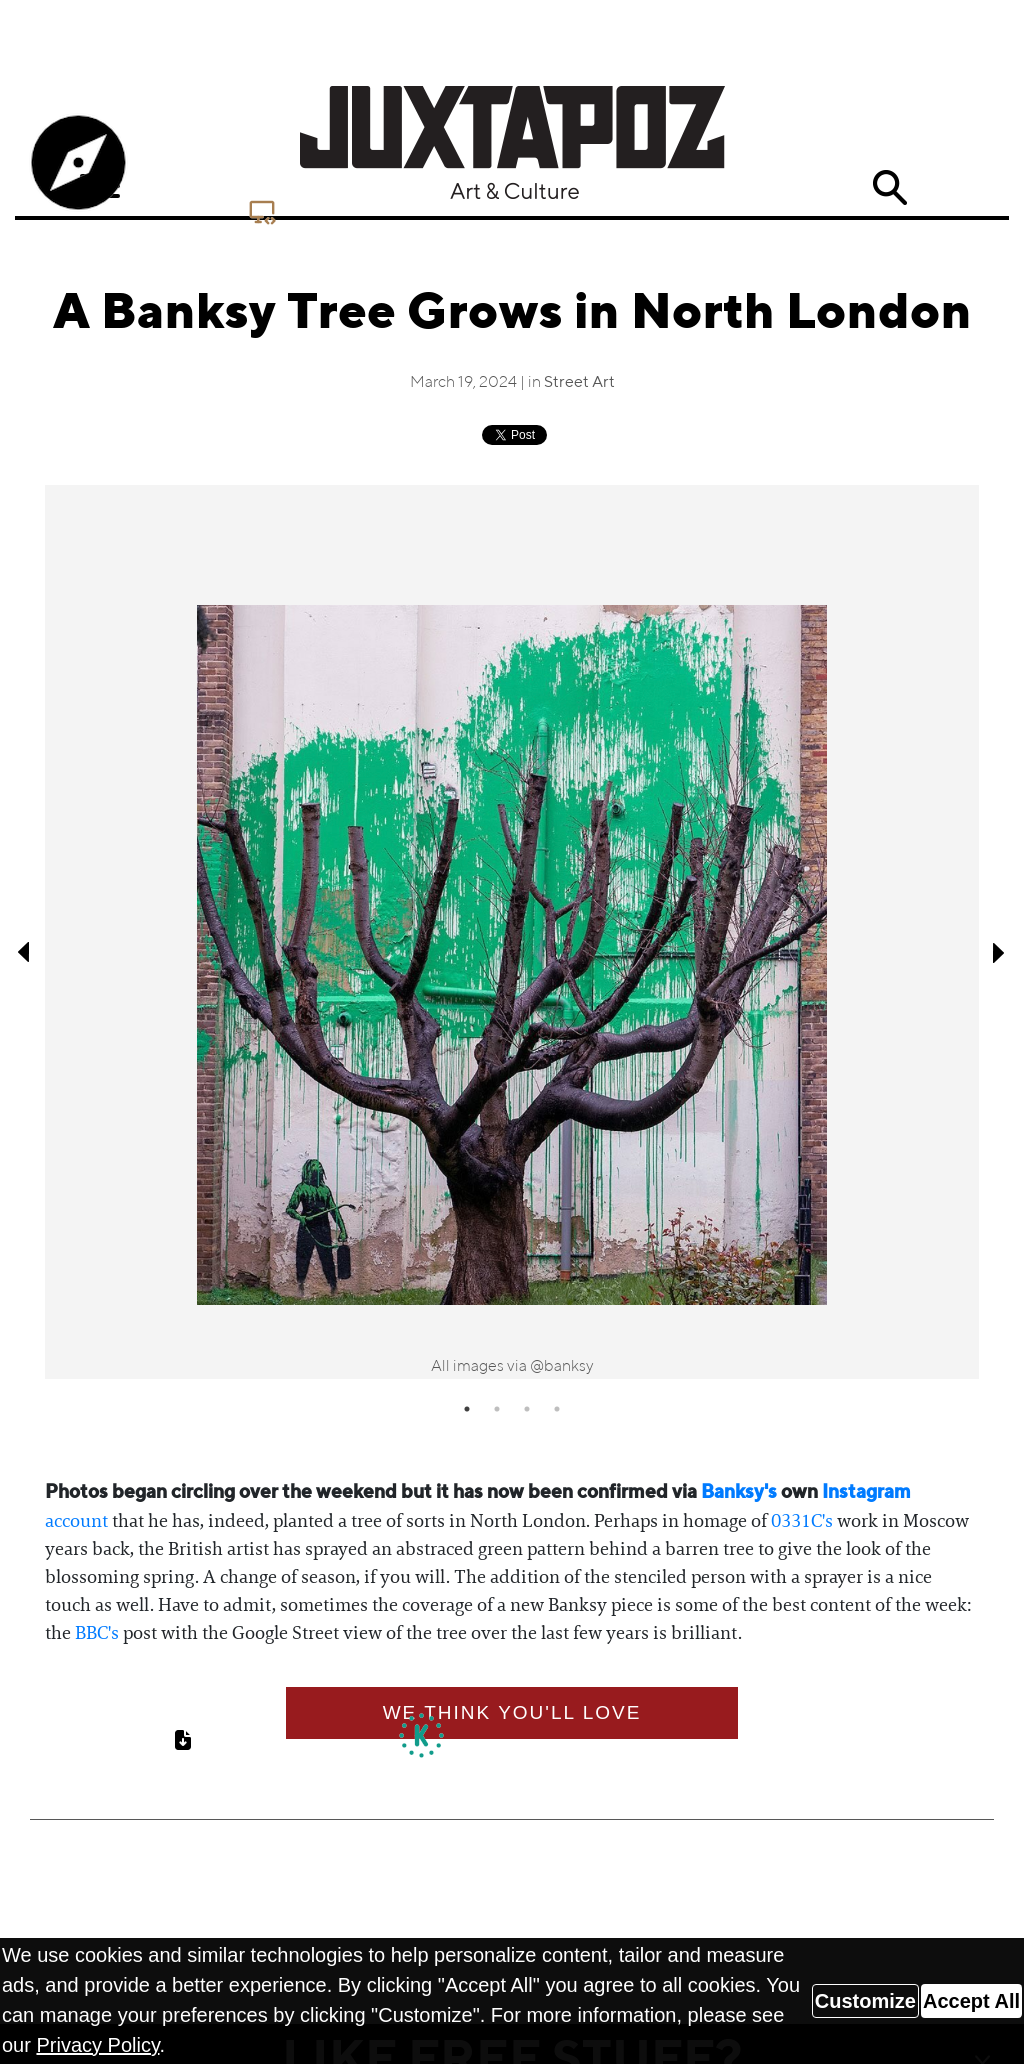  Describe the element at coordinates (78, 162) in the screenshot. I see `explore nearby places or content` at that location.